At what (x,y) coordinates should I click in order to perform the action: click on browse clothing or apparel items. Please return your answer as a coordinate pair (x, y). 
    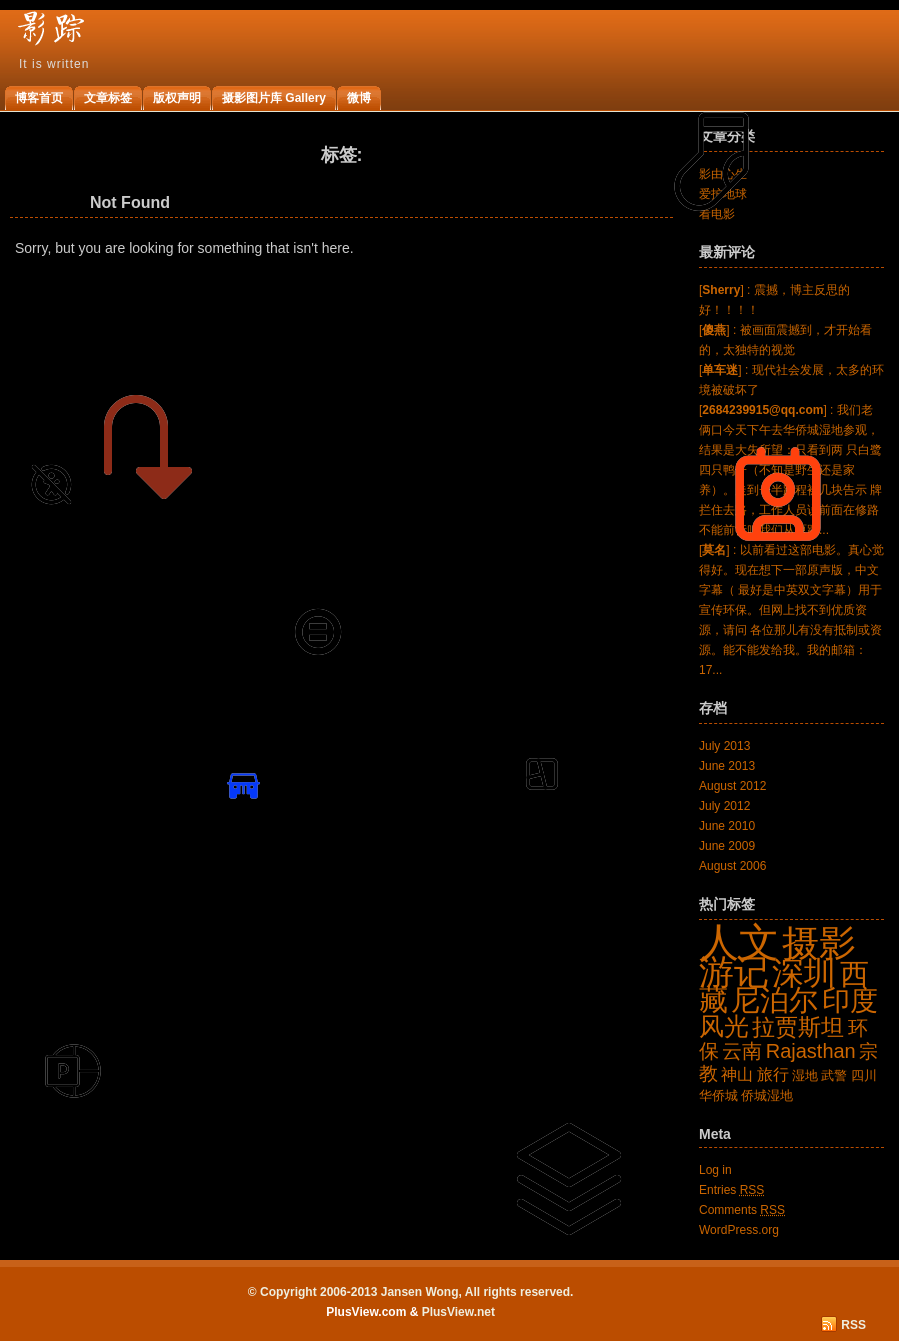
    Looking at the image, I should click on (715, 160).